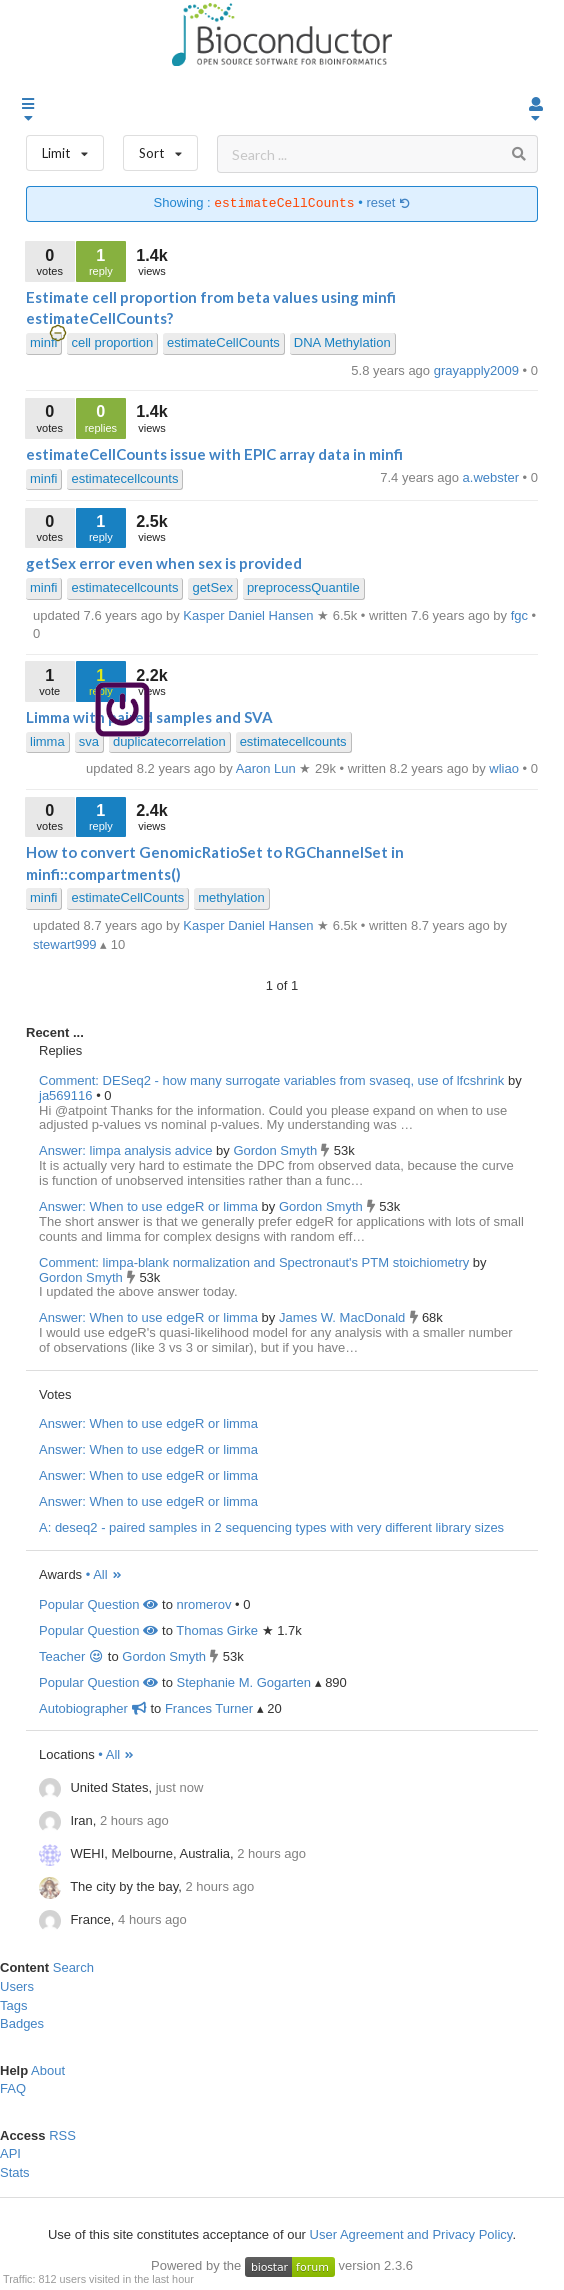  What do you see at coordinates (58, 333) in the screenshot?
I see `remove a badge or label` at bounding box center [58, 333].